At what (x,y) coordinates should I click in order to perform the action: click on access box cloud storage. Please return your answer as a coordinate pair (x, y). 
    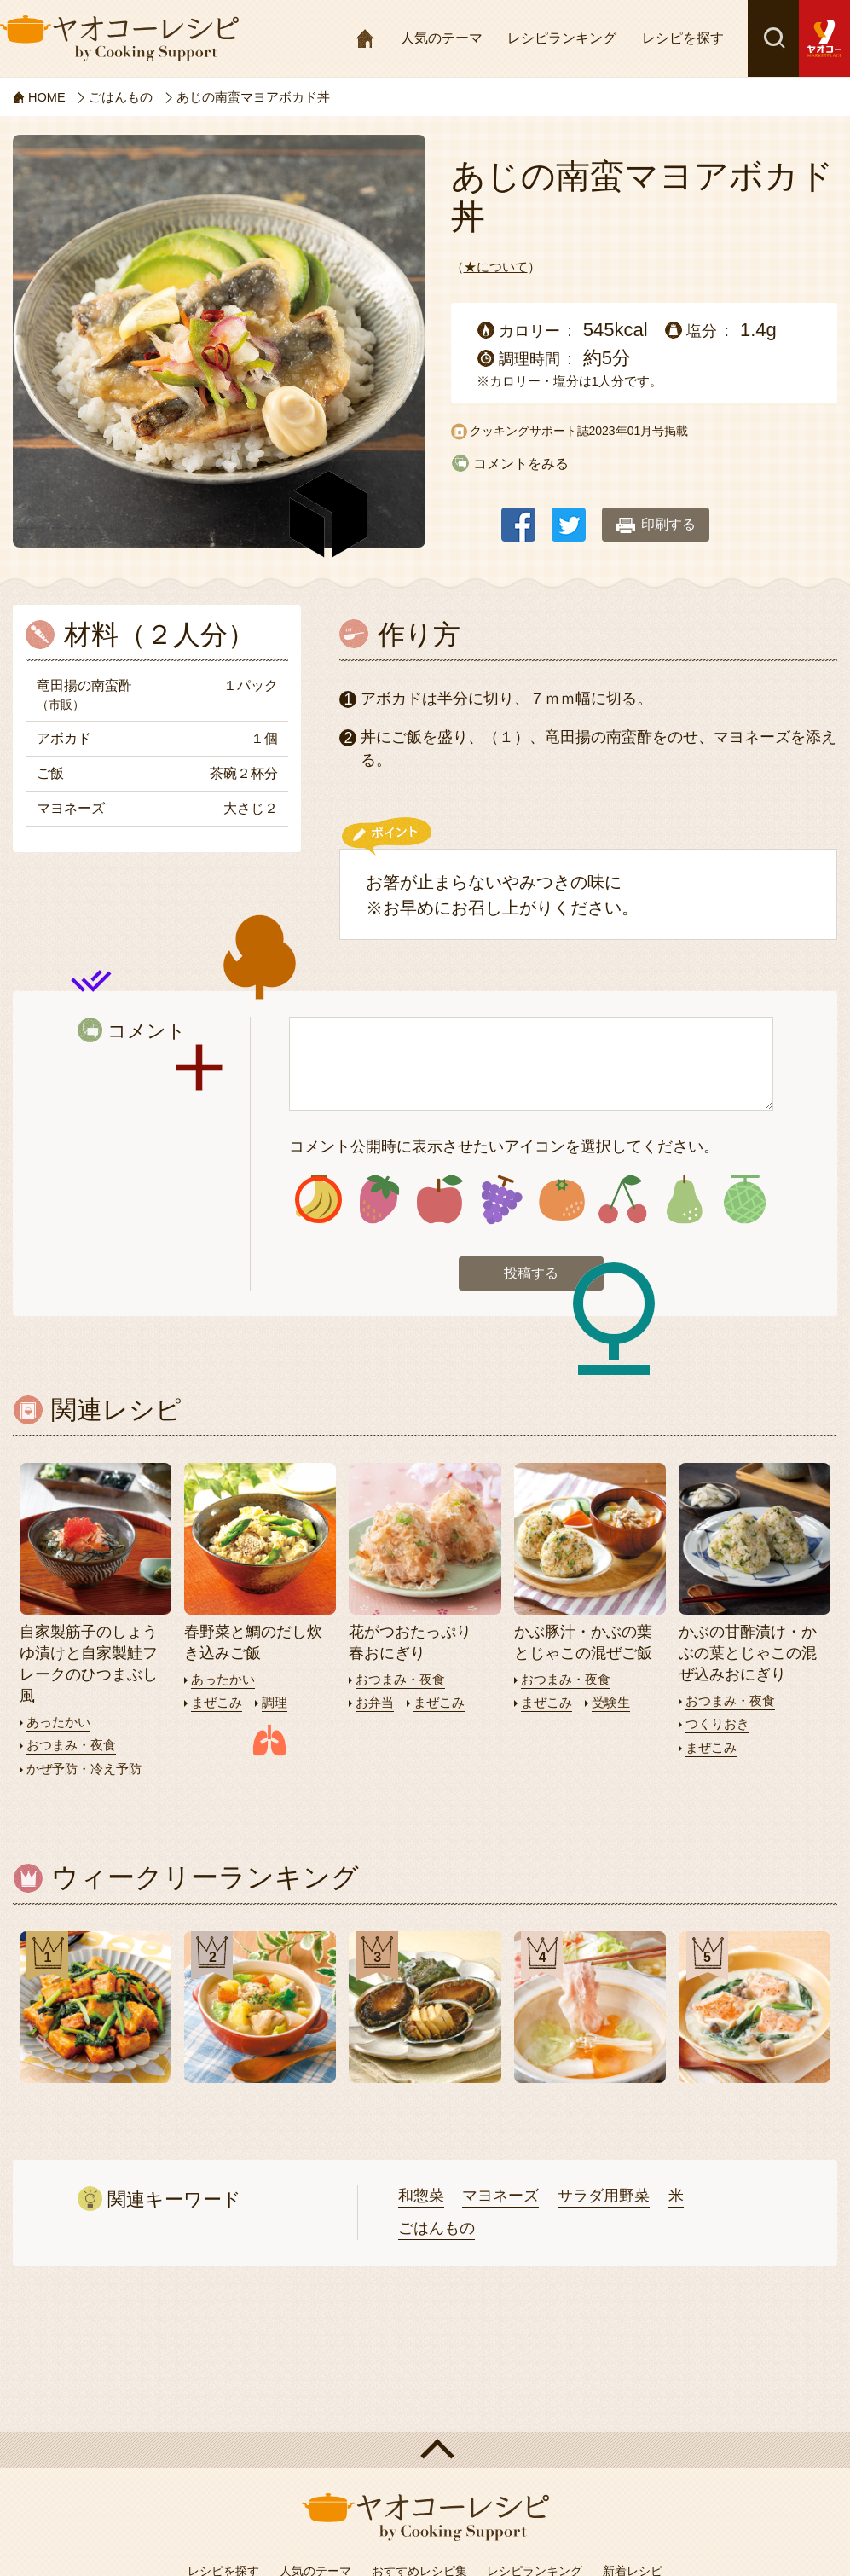
    Looking at the image, I should click on (328, 515).